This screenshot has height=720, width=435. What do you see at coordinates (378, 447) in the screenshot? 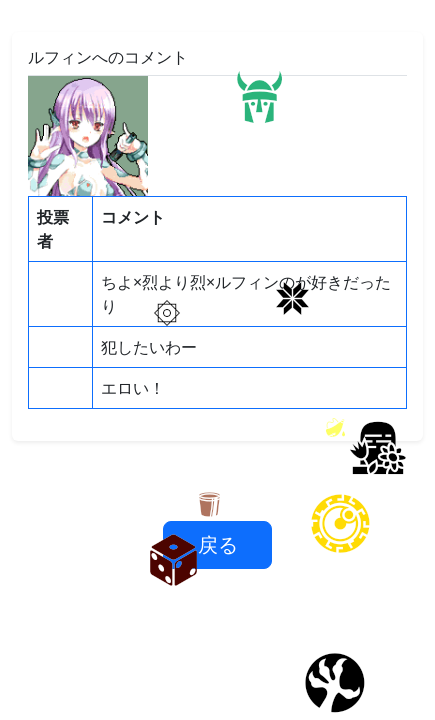
I see `memorial or cemetery location marker` at bounding box center [378, 447].